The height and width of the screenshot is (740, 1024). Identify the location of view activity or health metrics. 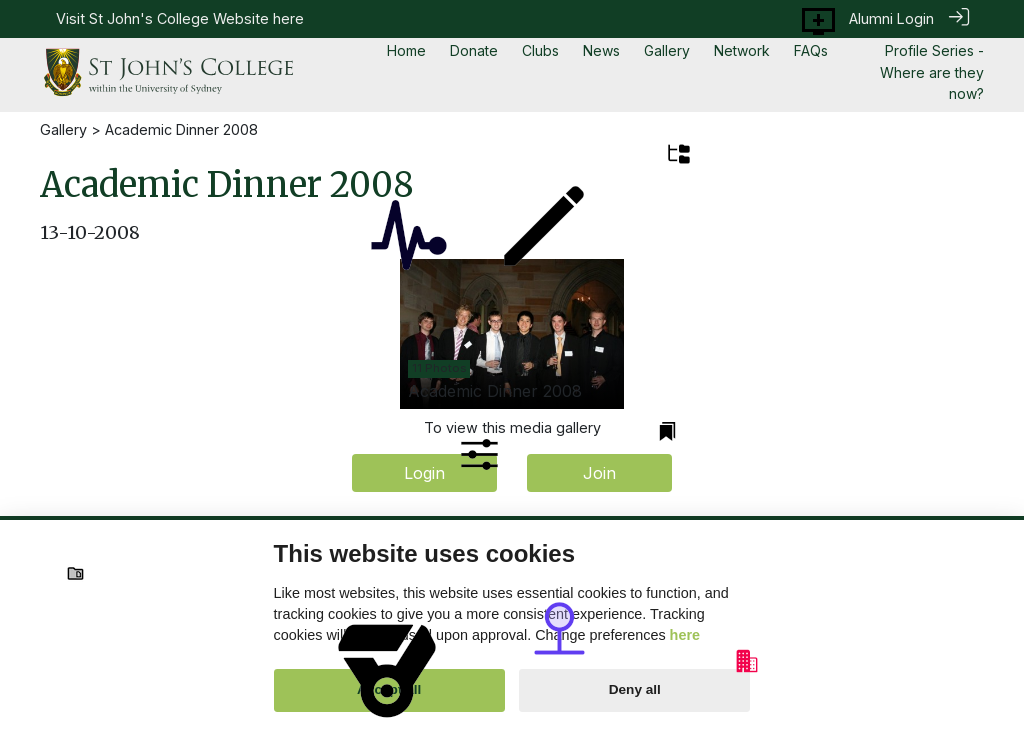
(409, 235).